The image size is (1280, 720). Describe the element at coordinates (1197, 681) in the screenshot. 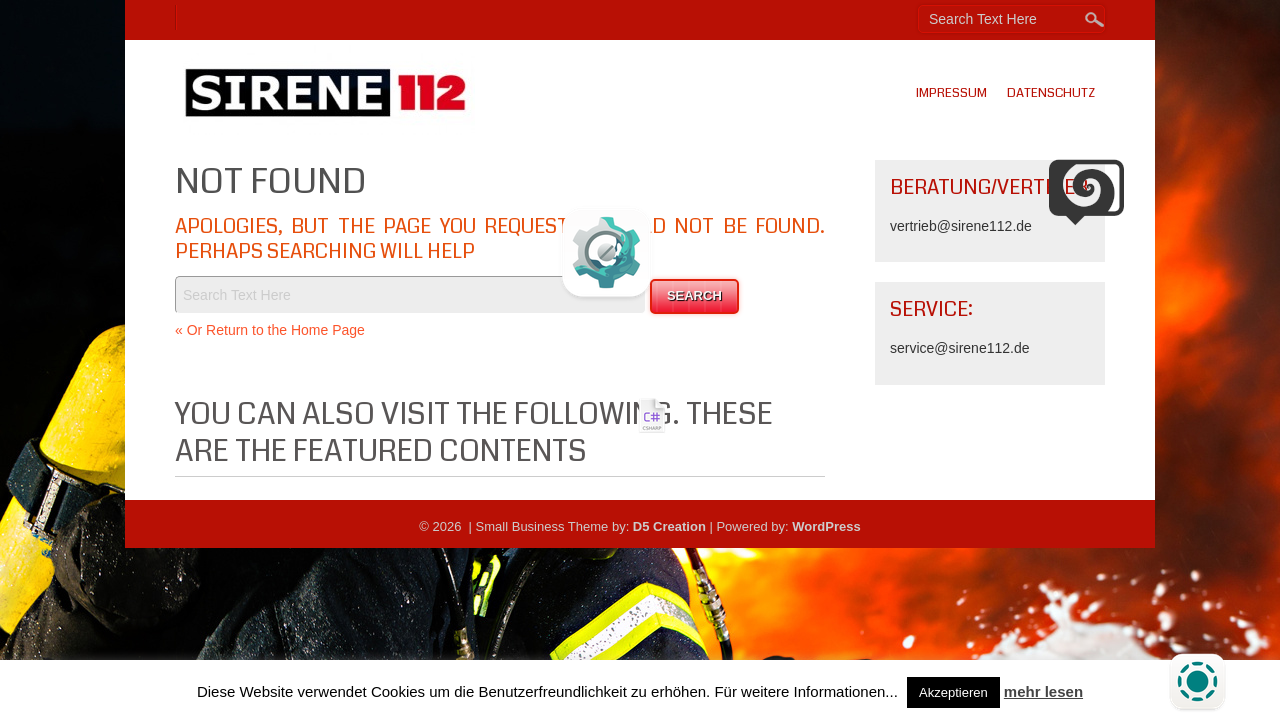

I see `open LocalSend app for local file sharing` at that location.